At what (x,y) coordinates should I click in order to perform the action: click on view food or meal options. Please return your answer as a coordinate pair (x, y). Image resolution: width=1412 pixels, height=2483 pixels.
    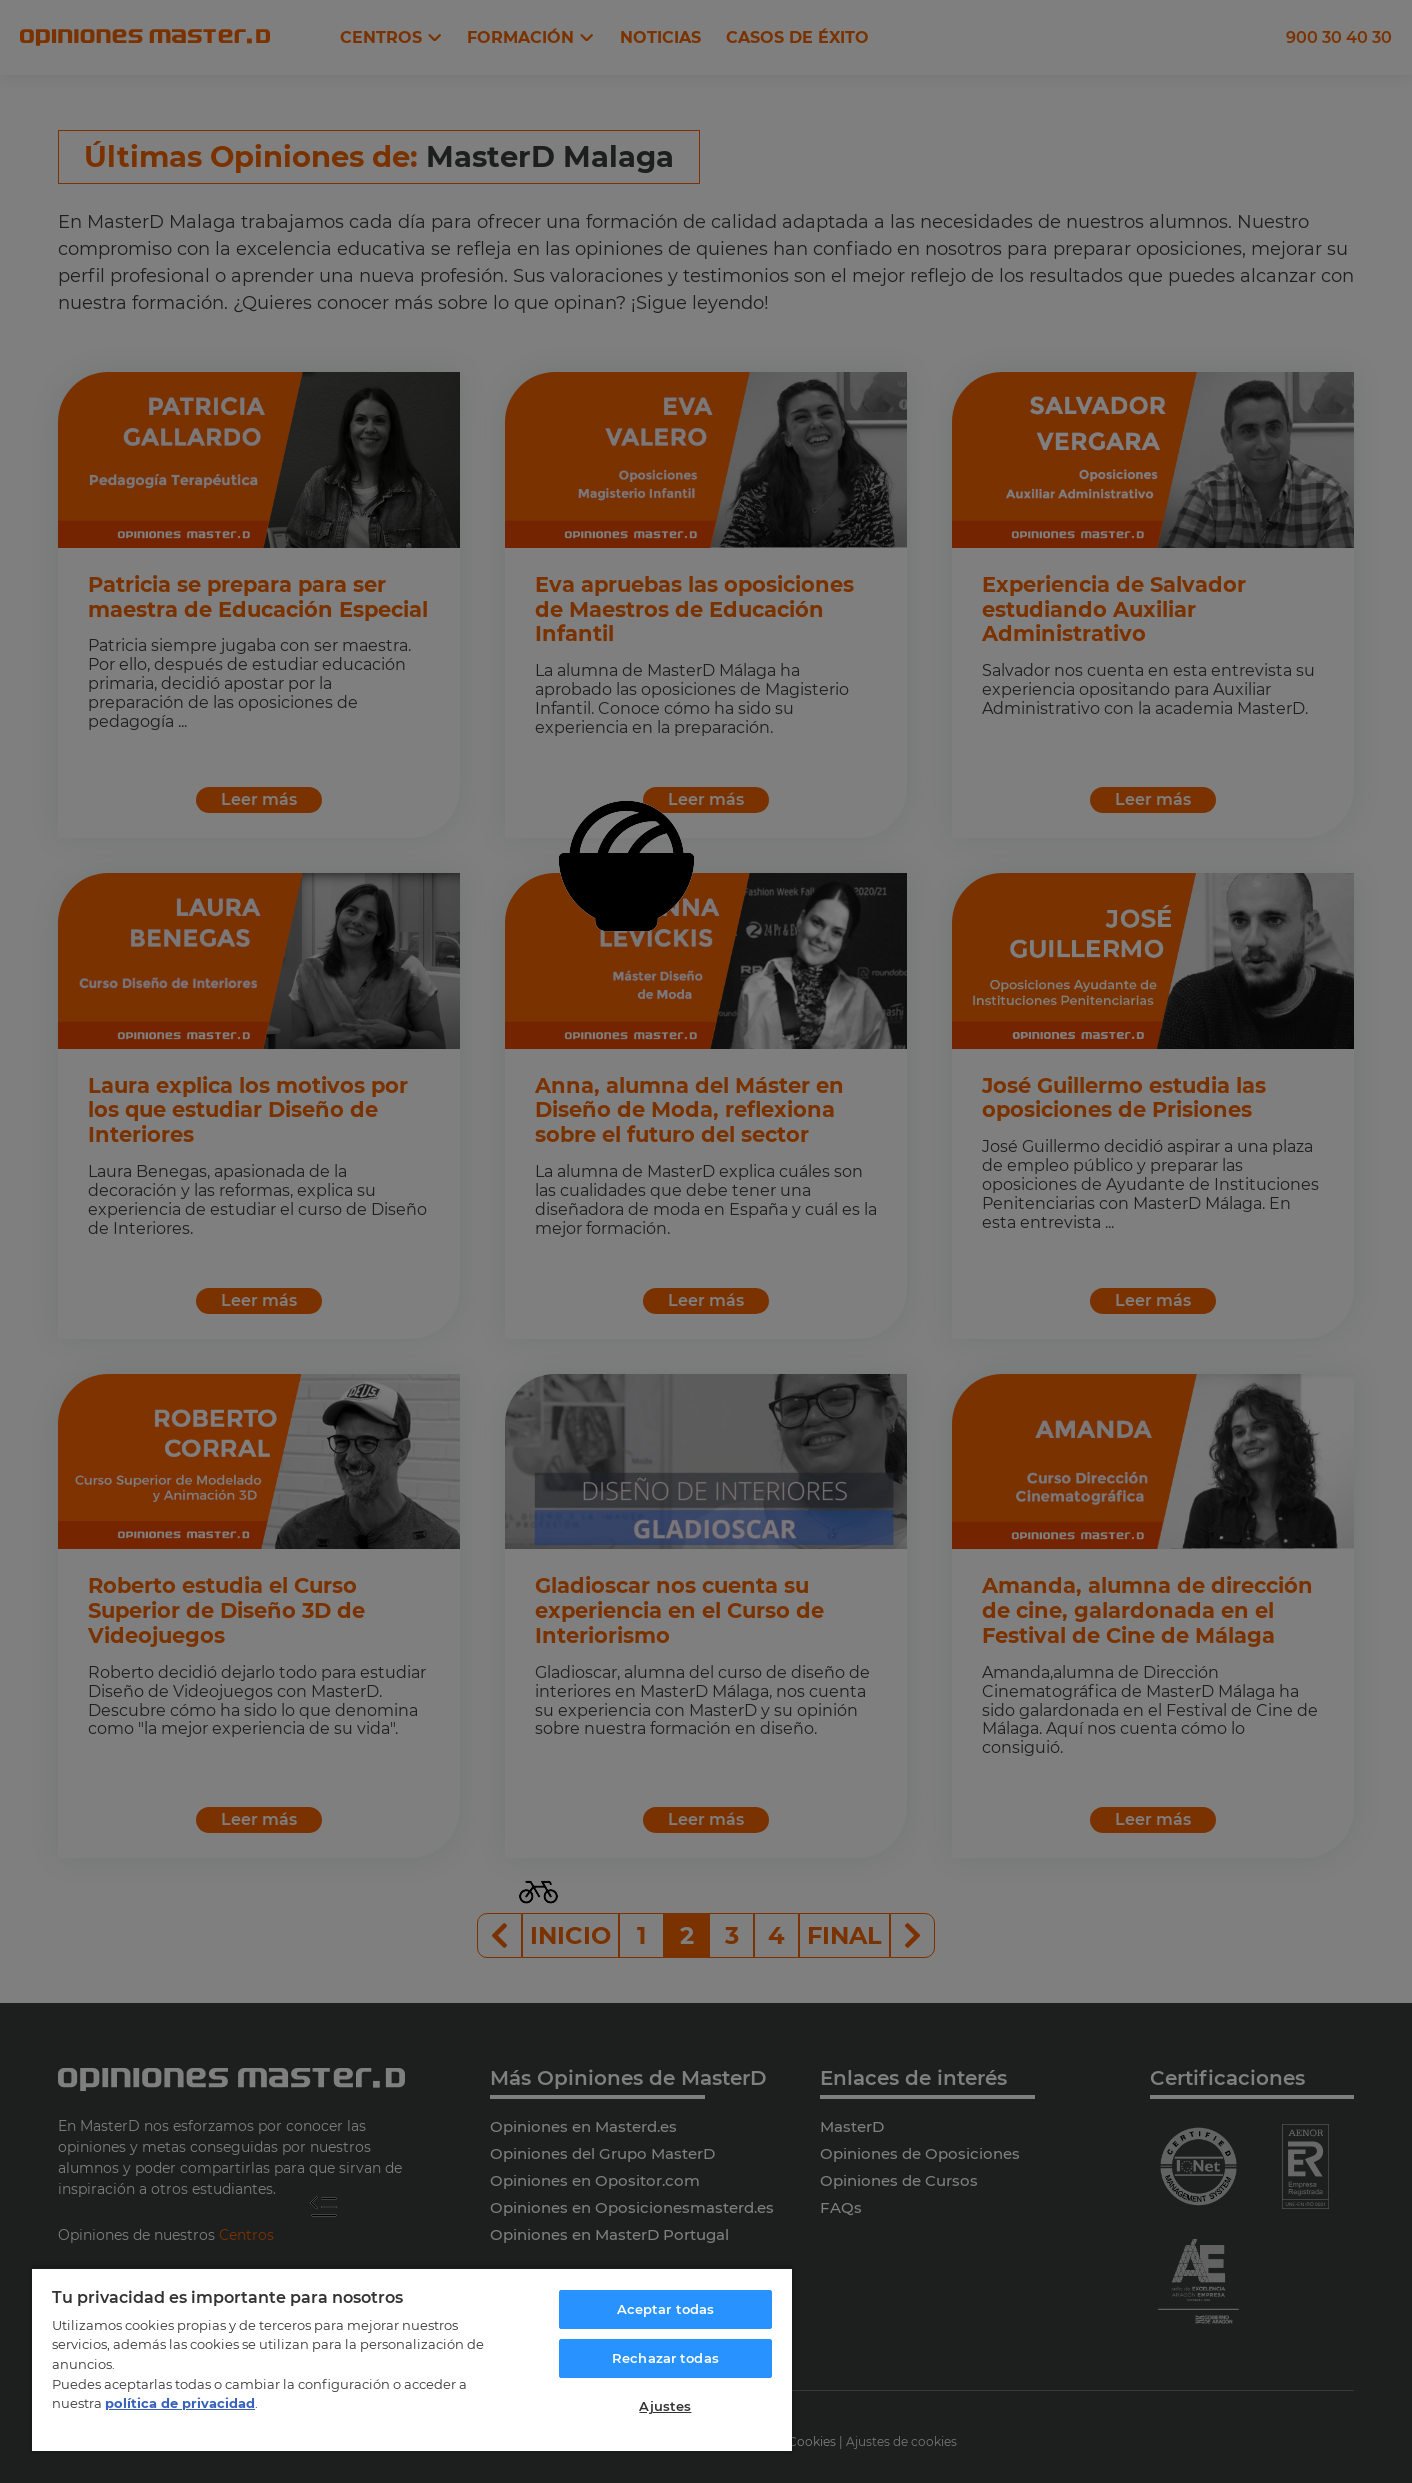
    Looking at the image, I should click on (626, 868).